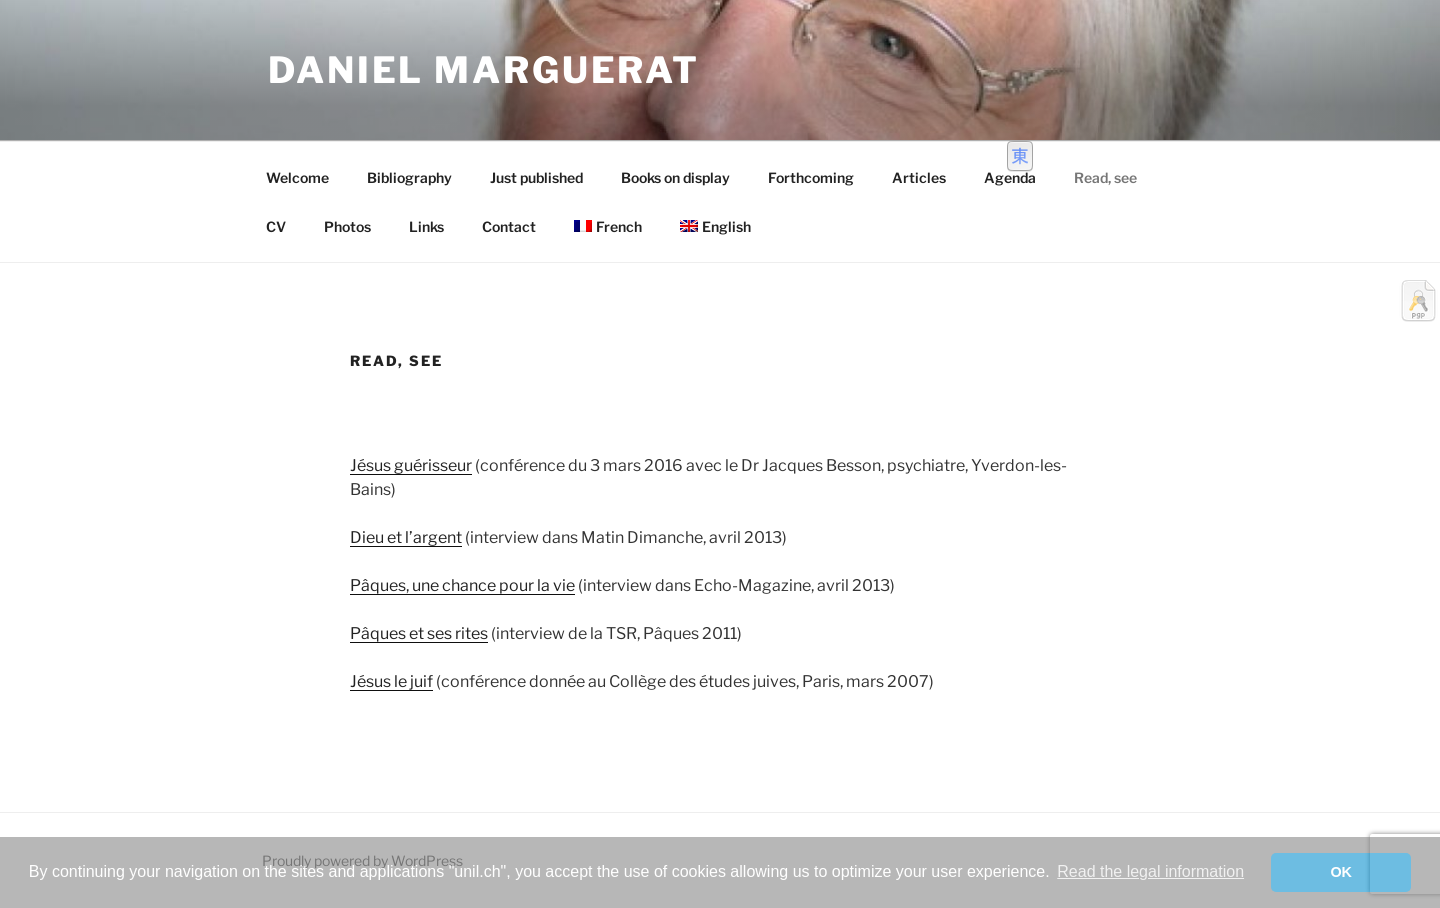 The height and width of the screenshot is (908, 1440). I want to click on a PGP encryption key file, so click(1418, 300).